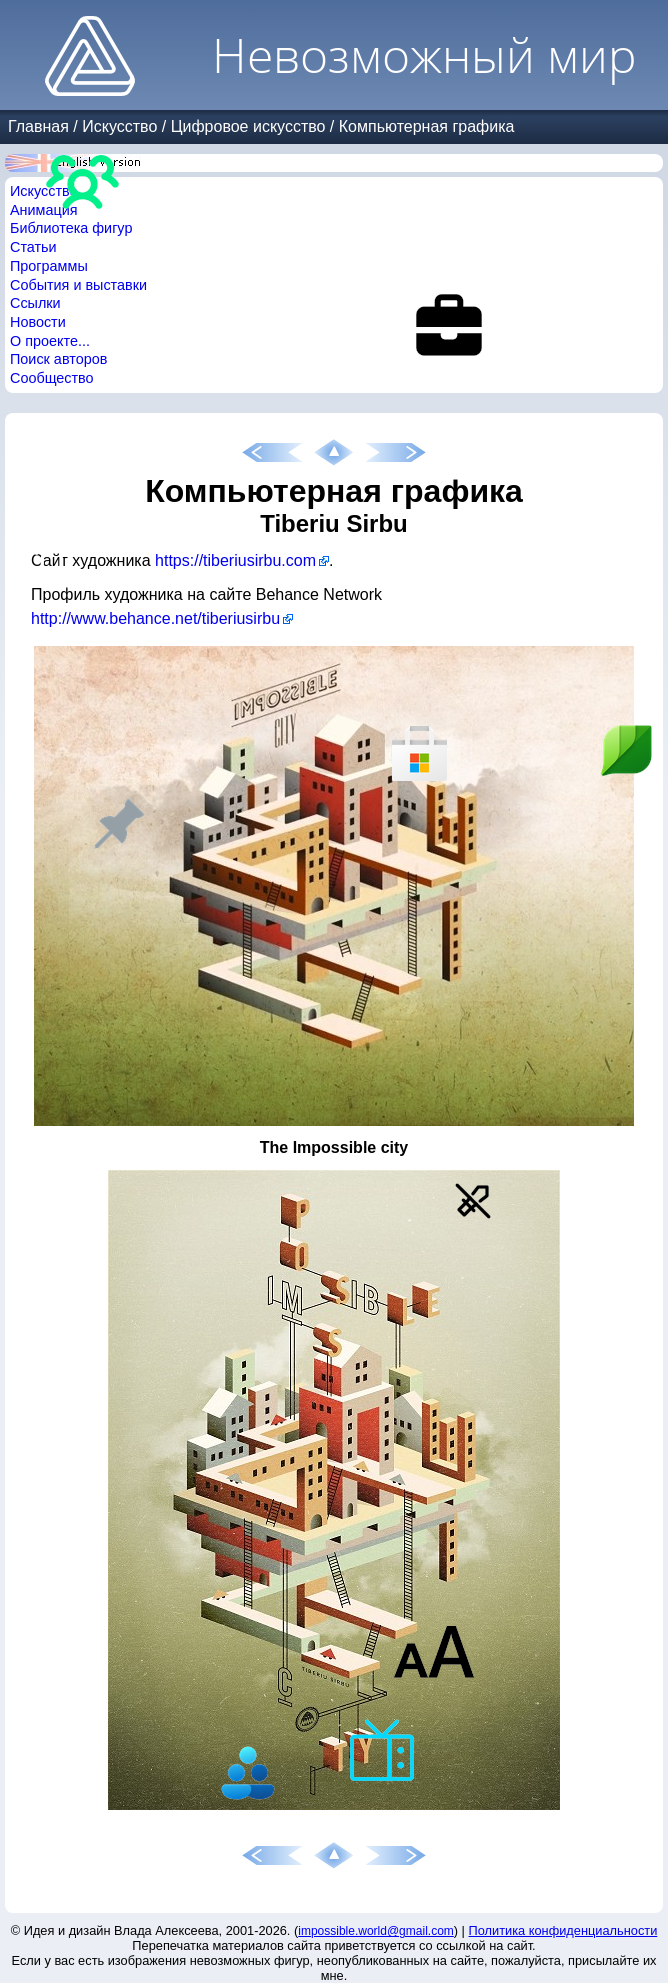  Describe the element at coordinates (119, 823) in the screenshot. I see `pin an item to keep it visible` at that location.